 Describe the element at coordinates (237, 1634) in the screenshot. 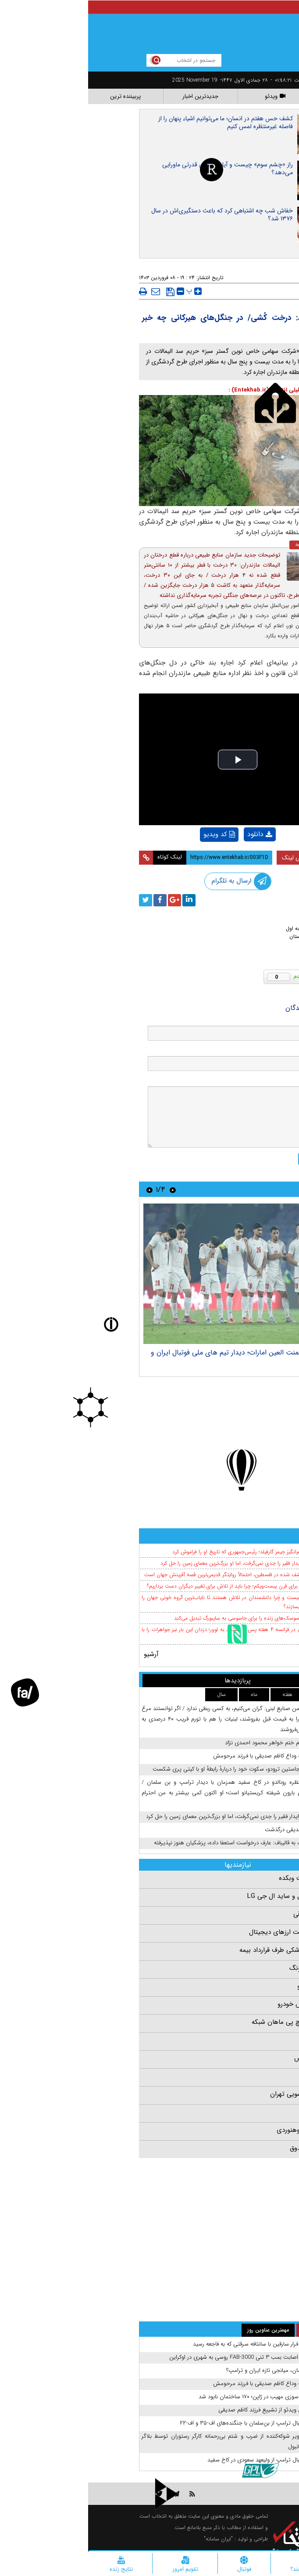

I see `indicates NFC connectivity is available` at that location.